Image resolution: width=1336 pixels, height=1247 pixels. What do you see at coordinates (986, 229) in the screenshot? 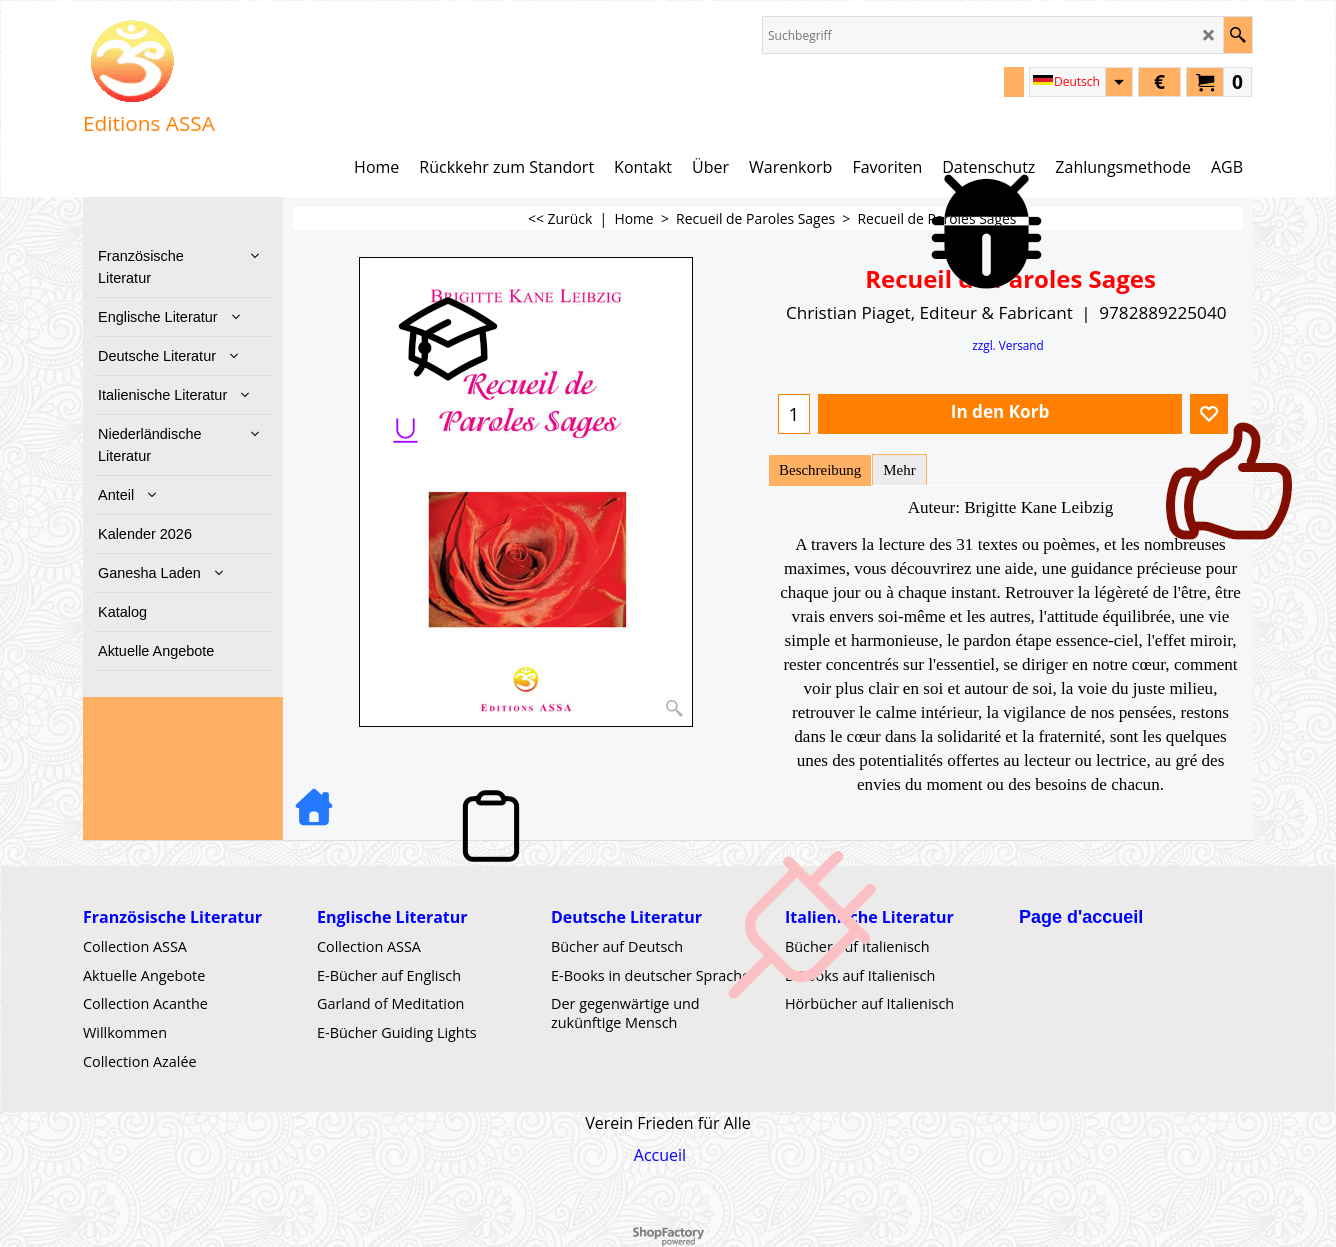
I see `report a bug or issue` at bounding box center [986, 229].